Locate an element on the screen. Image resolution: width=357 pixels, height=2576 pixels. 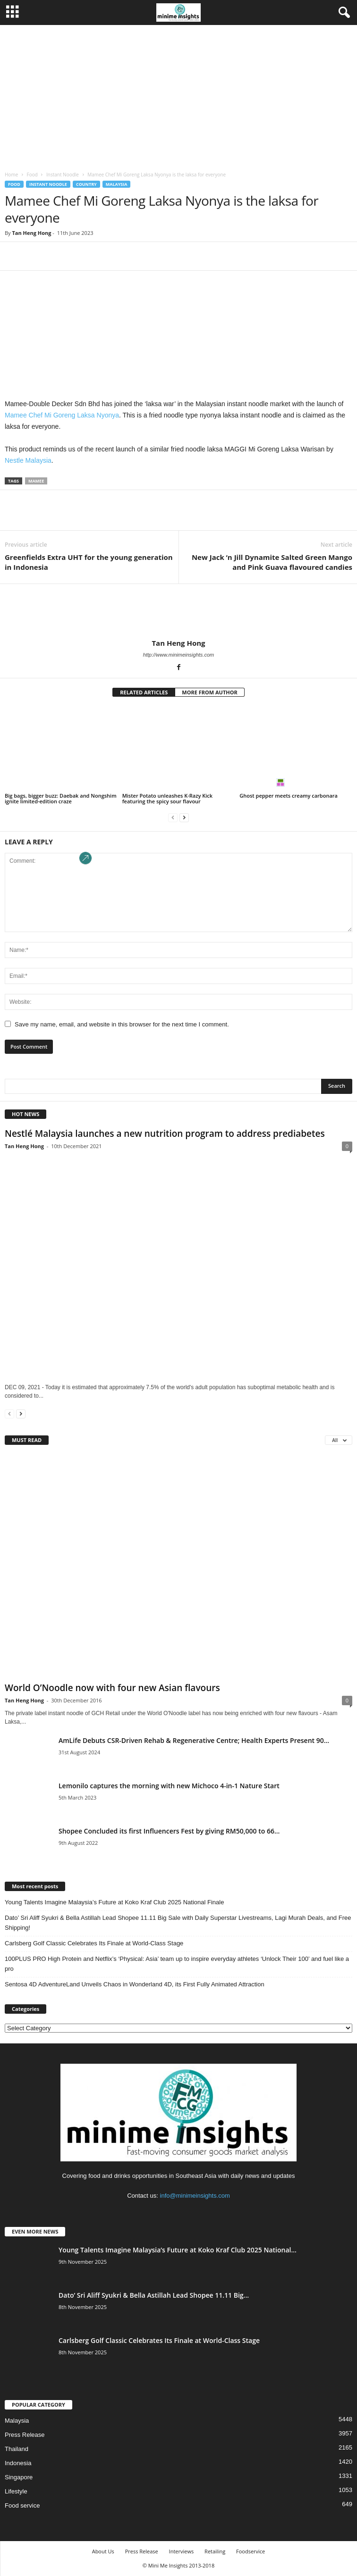
indicates a symbolic link or shortcut to another file is located at coordinates (85, 858).